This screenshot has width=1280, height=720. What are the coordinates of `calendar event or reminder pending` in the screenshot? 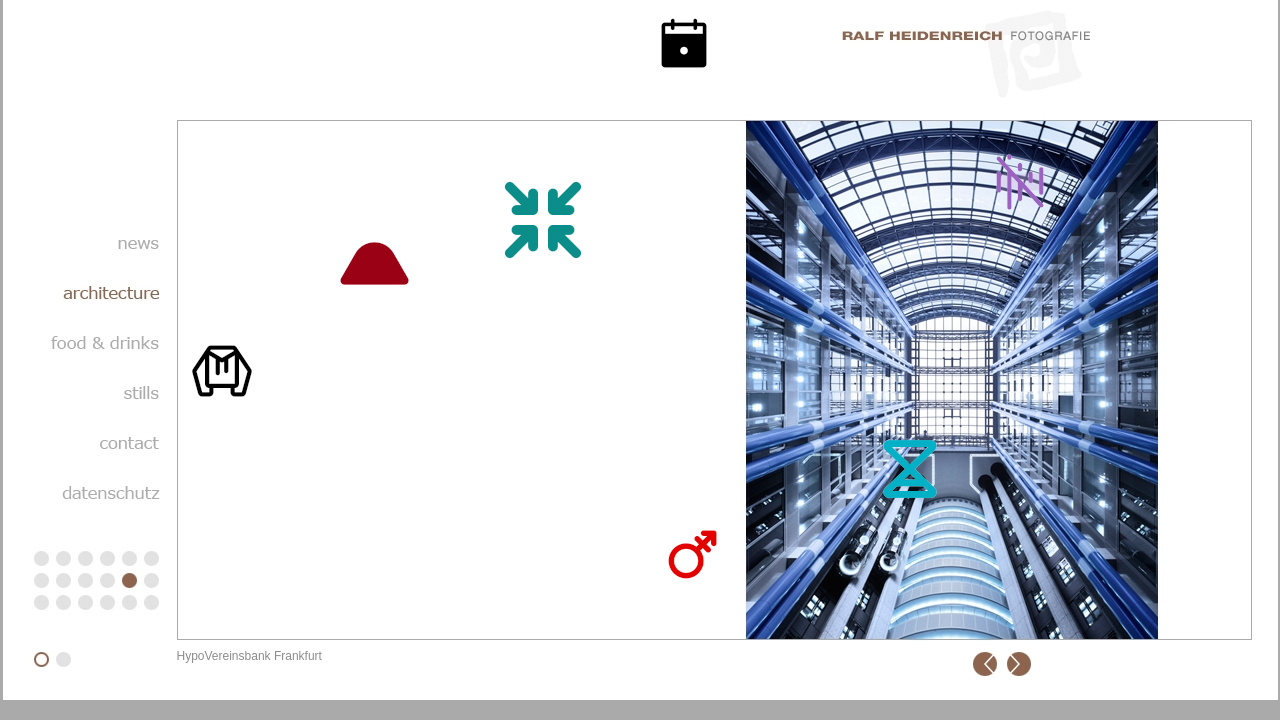 It's located at (684, 45).